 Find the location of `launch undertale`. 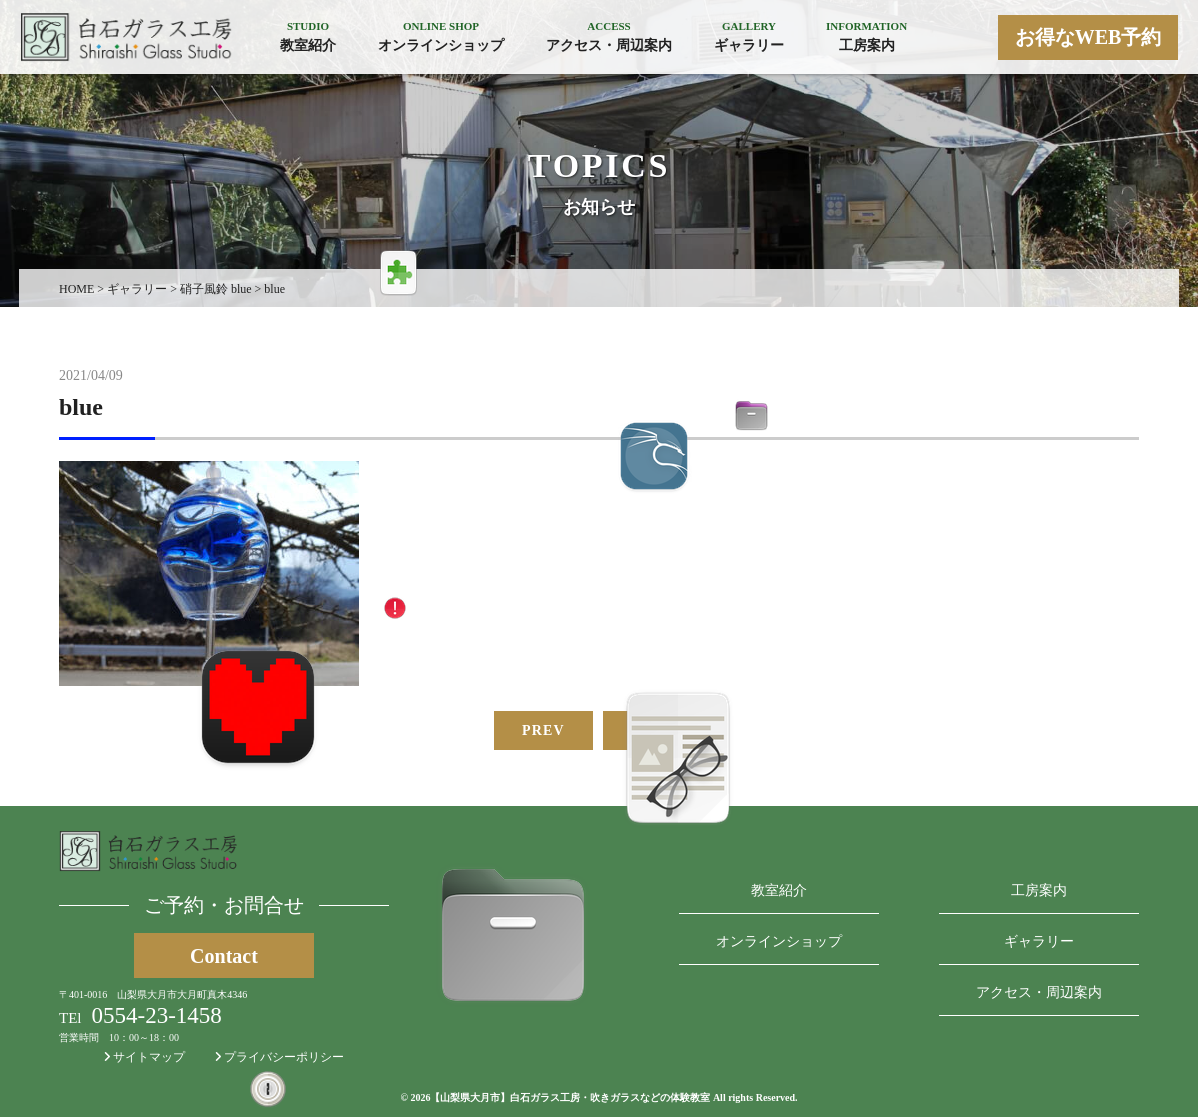

launch undertale is located at coordinates (258, 707).